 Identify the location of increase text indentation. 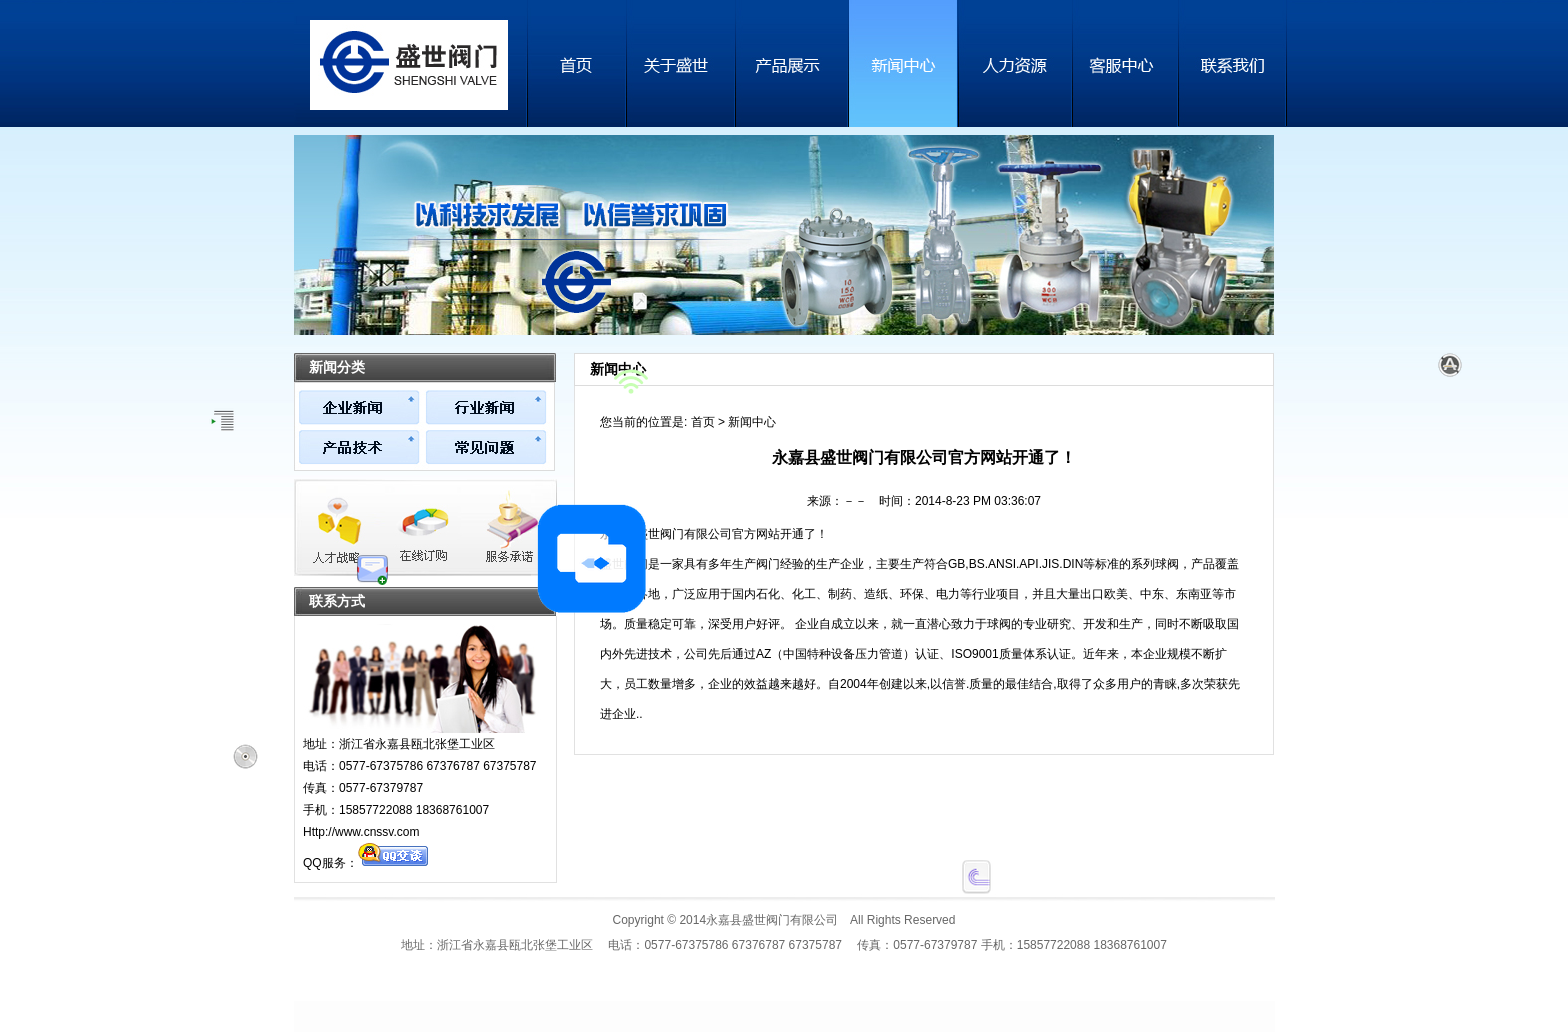
(223, 421).